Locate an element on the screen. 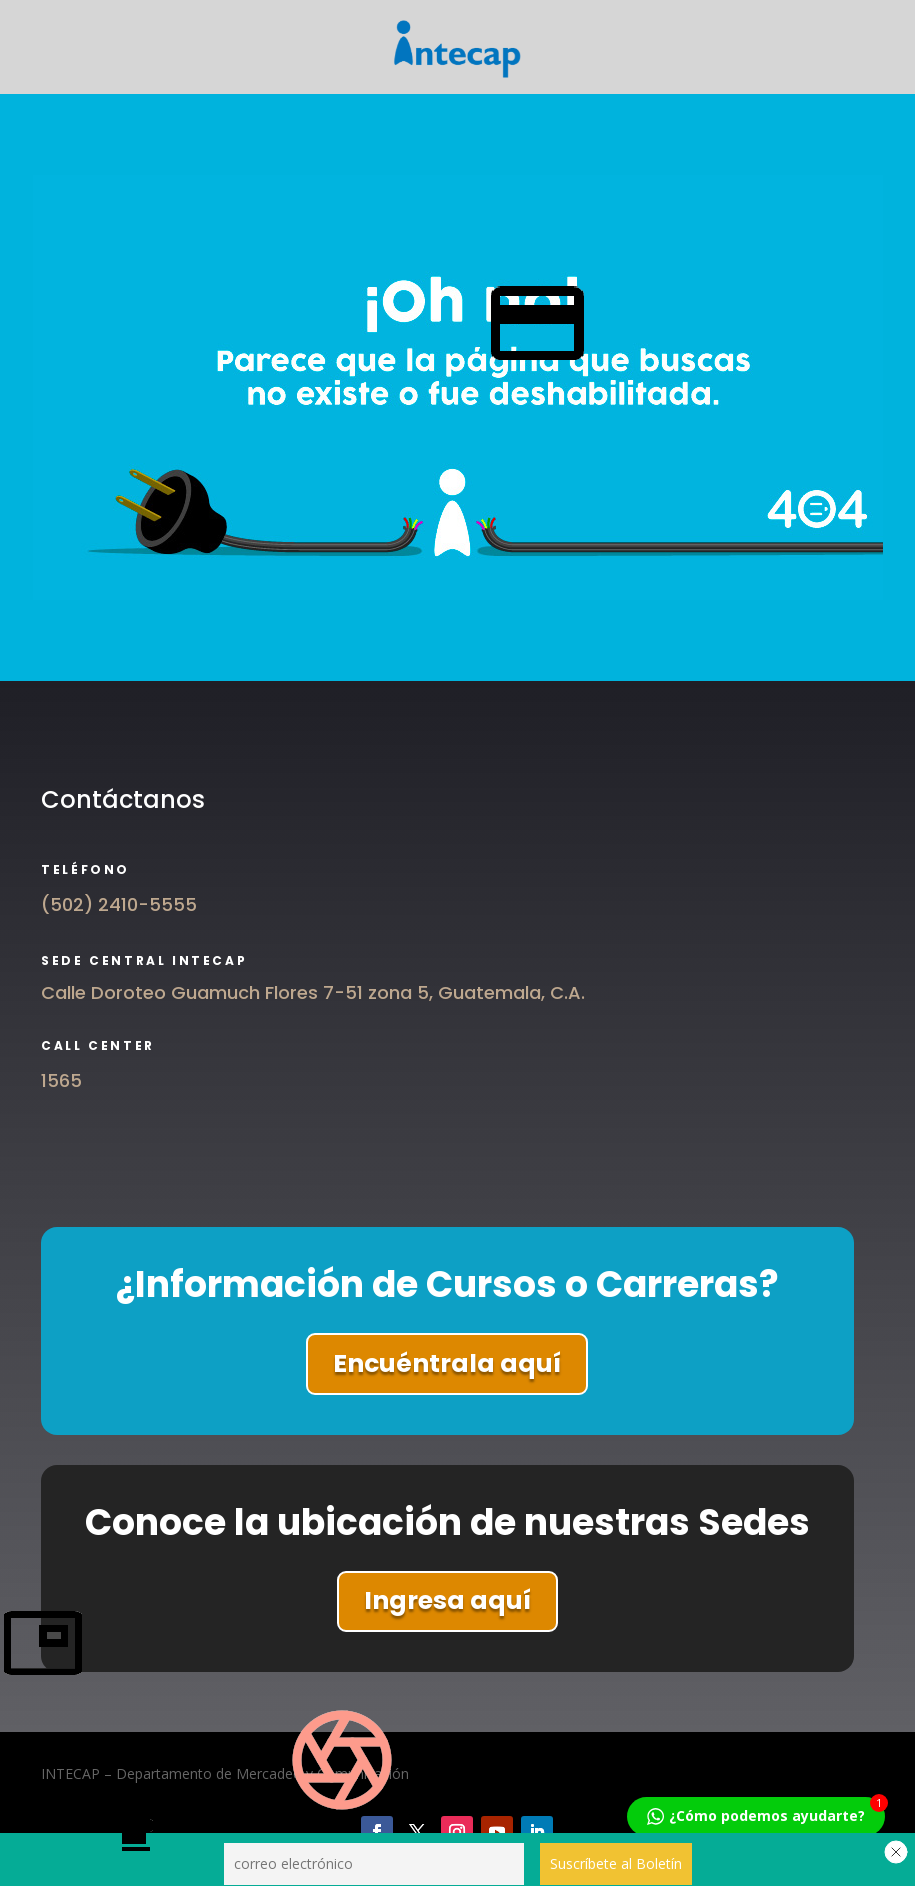 This screenshot has height=1886, width=915. access payment methods is located at coordinates (537, 323).